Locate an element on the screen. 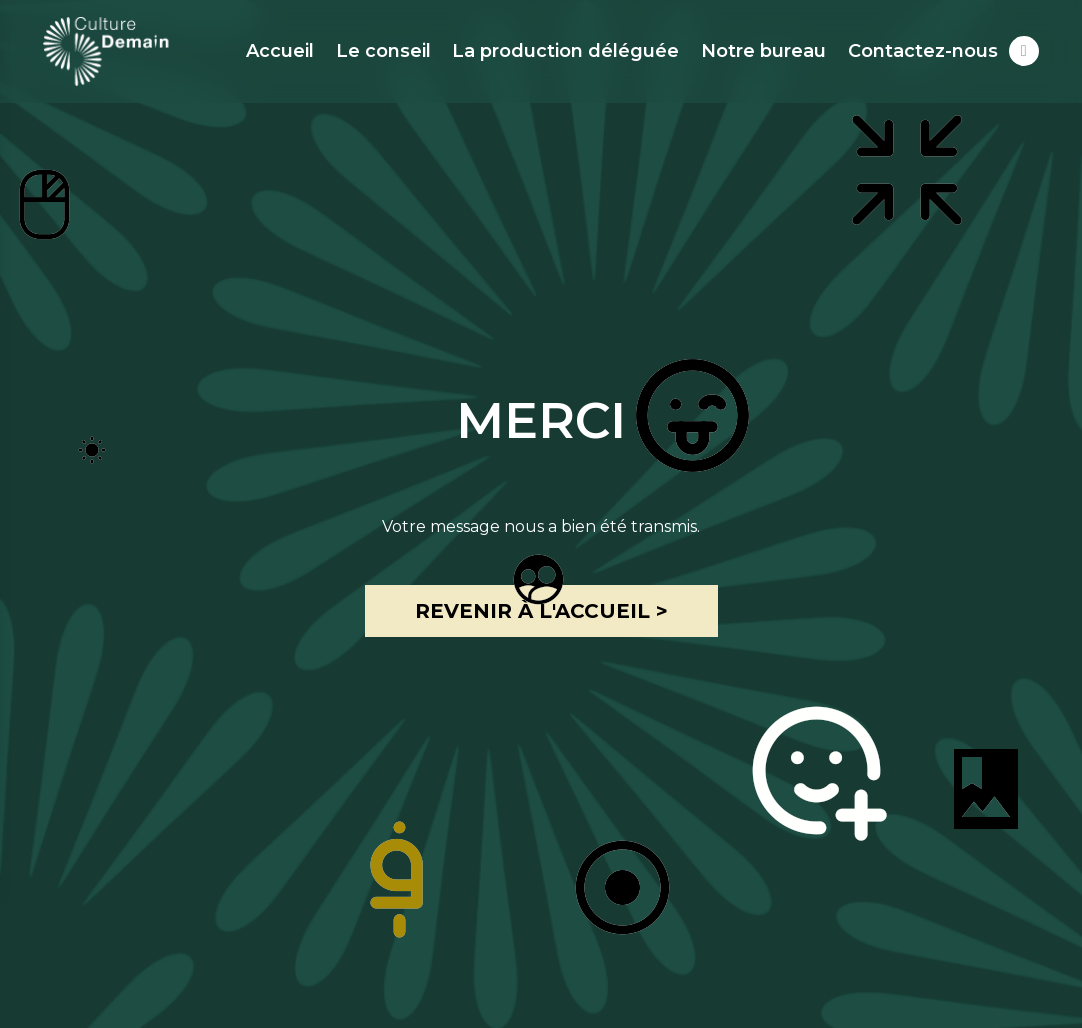 The width and height of the screenshot is (1082, 1028). view group or team members is located at coordinates (538, 579).